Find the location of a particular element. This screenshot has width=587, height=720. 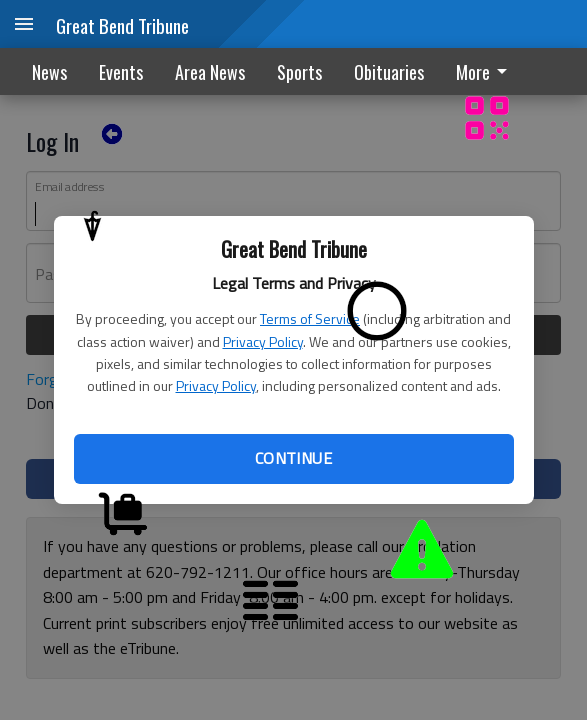

switch to multi-column text layout is located at coordinates (270, 601).